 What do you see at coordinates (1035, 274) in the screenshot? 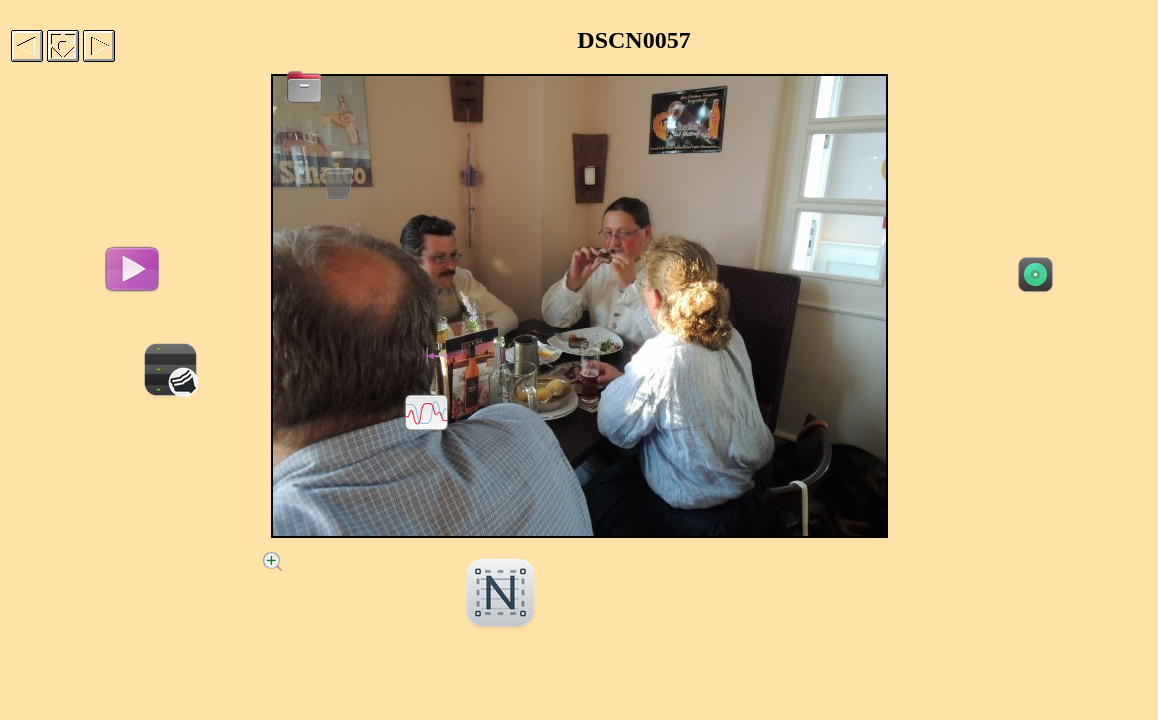
I see `open g4music app` at bounding box center [1035, 274].